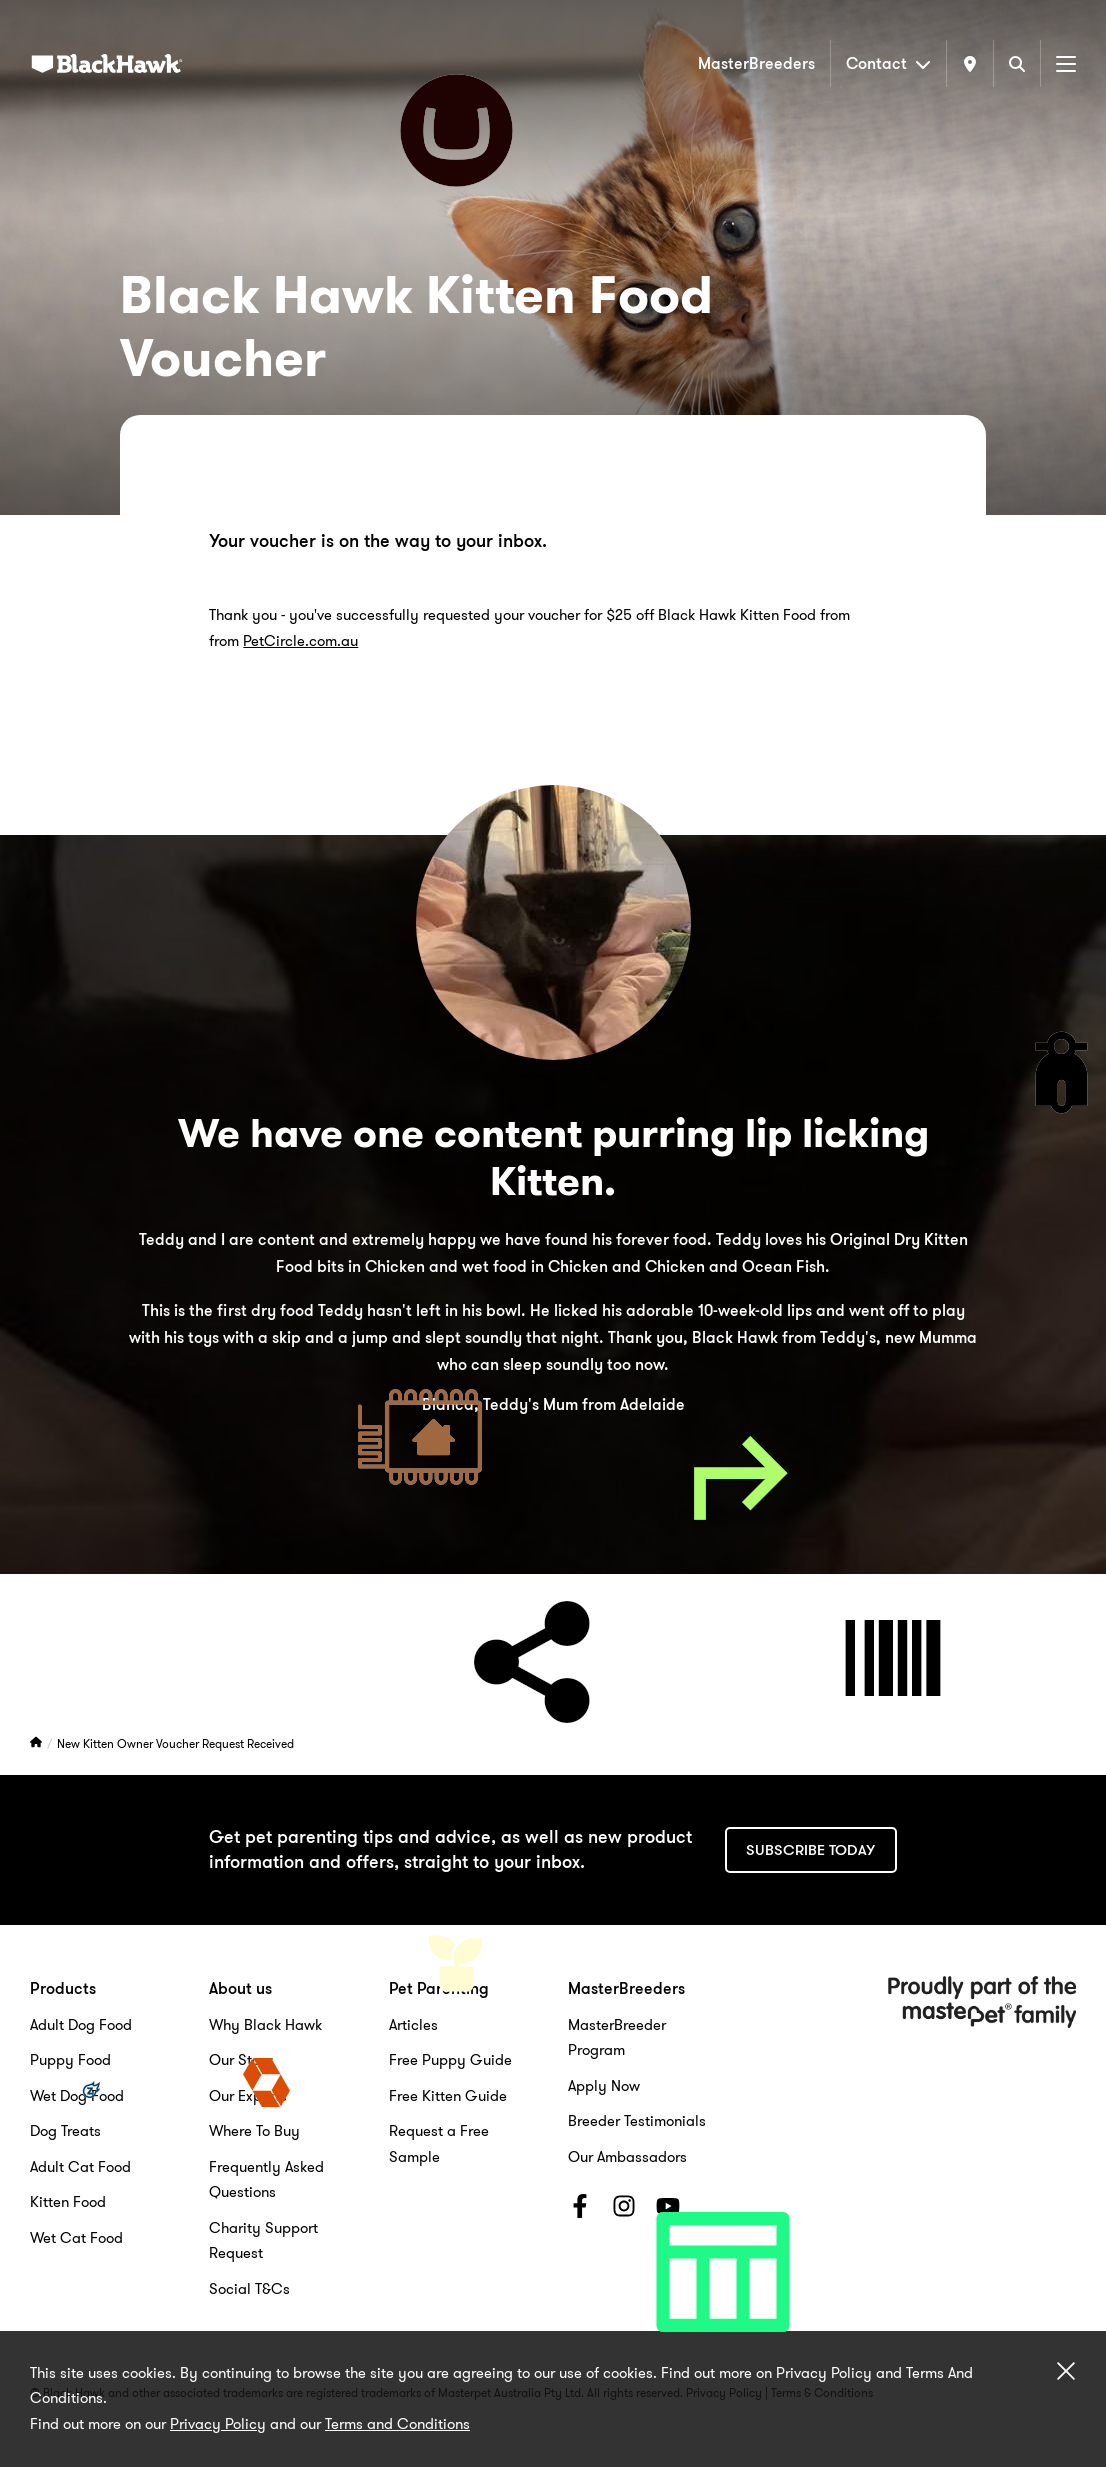 This screenshot has width=1106, height=2467. What do you see at coordinates (266, 2082) in the screenshot?
I see `hibernate framework logo` at bounding box center [266, 2082].